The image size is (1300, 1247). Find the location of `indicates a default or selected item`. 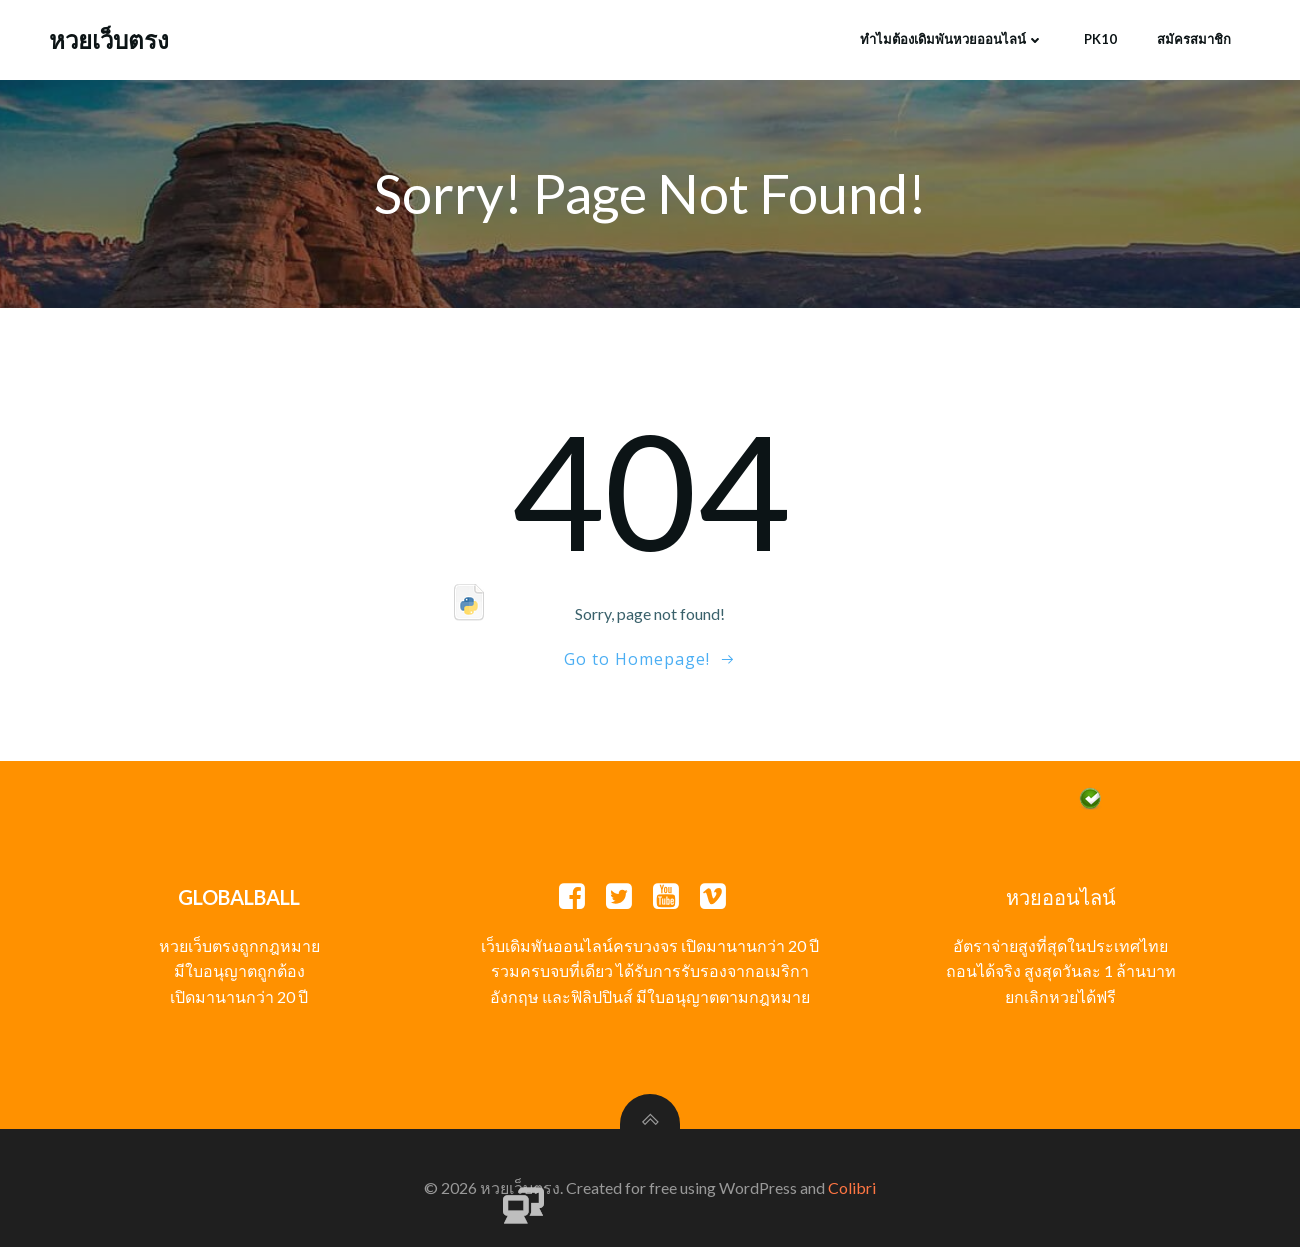

indicates a default or selected item is located at coordinates (1090, 798).